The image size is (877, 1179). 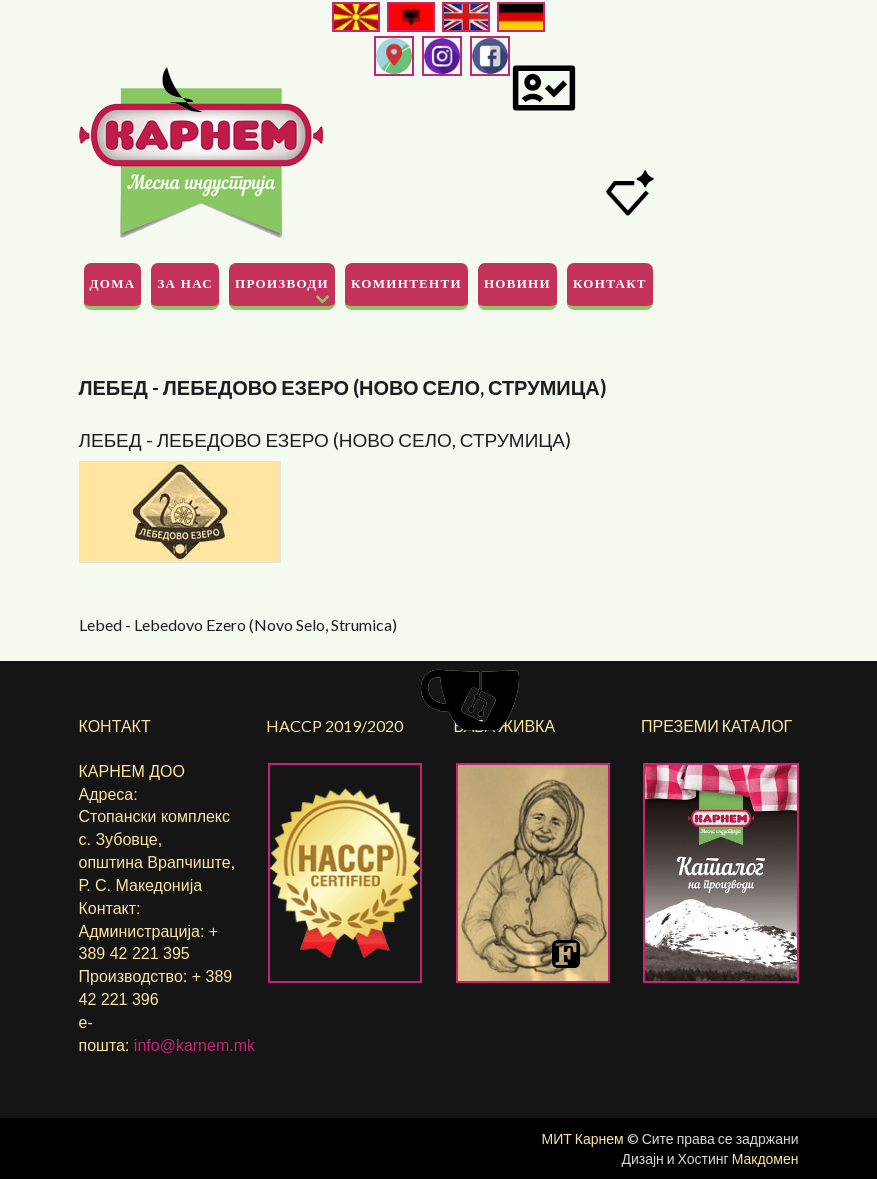 What do you see at coordinates (566, 954) in the screenshot?
I see `fortran programming language logo` at bounding box center [566, 954].